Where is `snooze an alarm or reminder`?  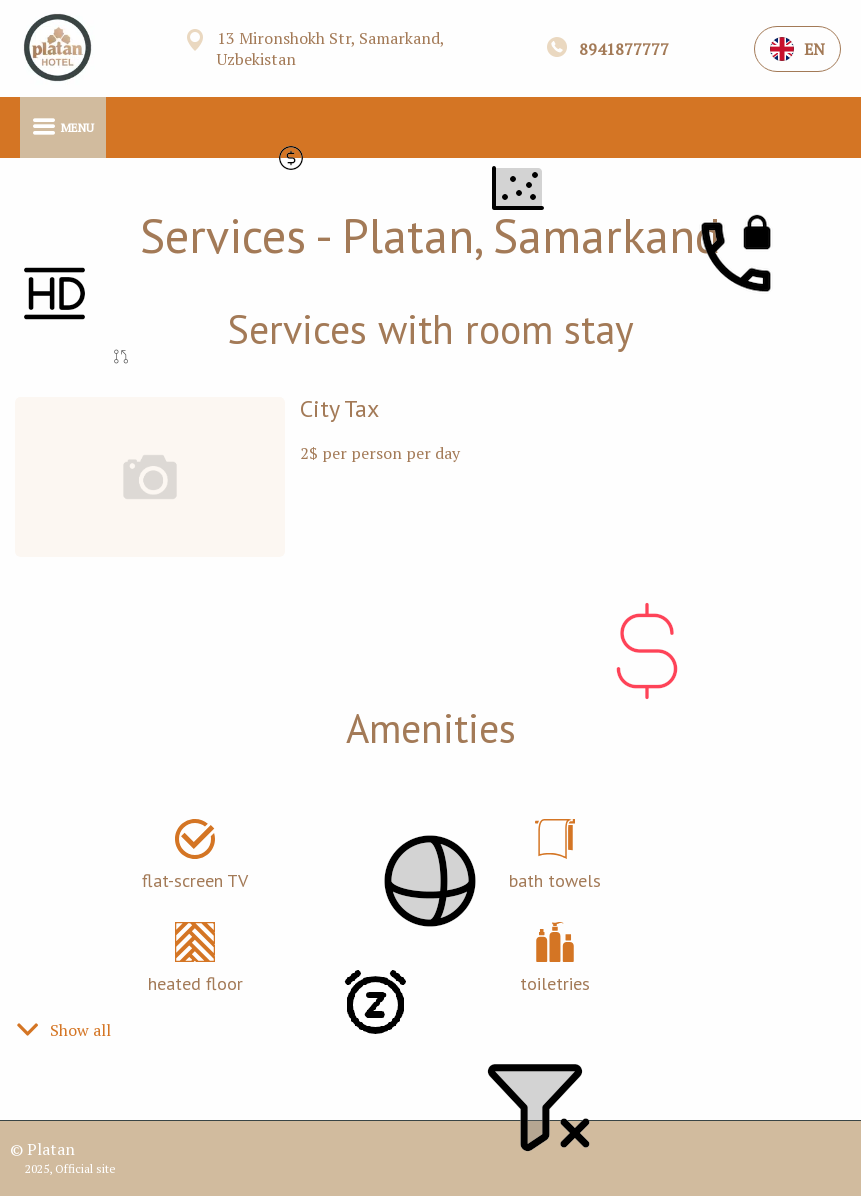 snooze an alarm or reminder is located at coordinates (375, 1001).